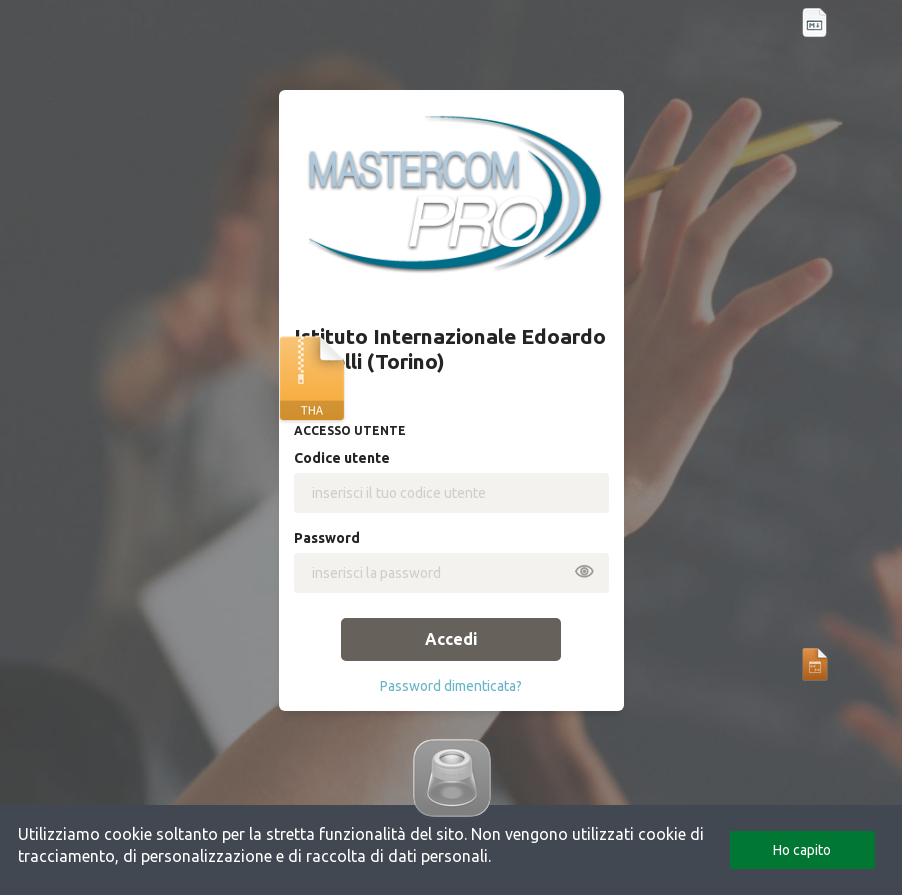 The width and height of the screenshot is (902, 895). Describe the element at coordinates (452, 778) in the screenshot. I see `open preview app to view images and PDFs` at that location.